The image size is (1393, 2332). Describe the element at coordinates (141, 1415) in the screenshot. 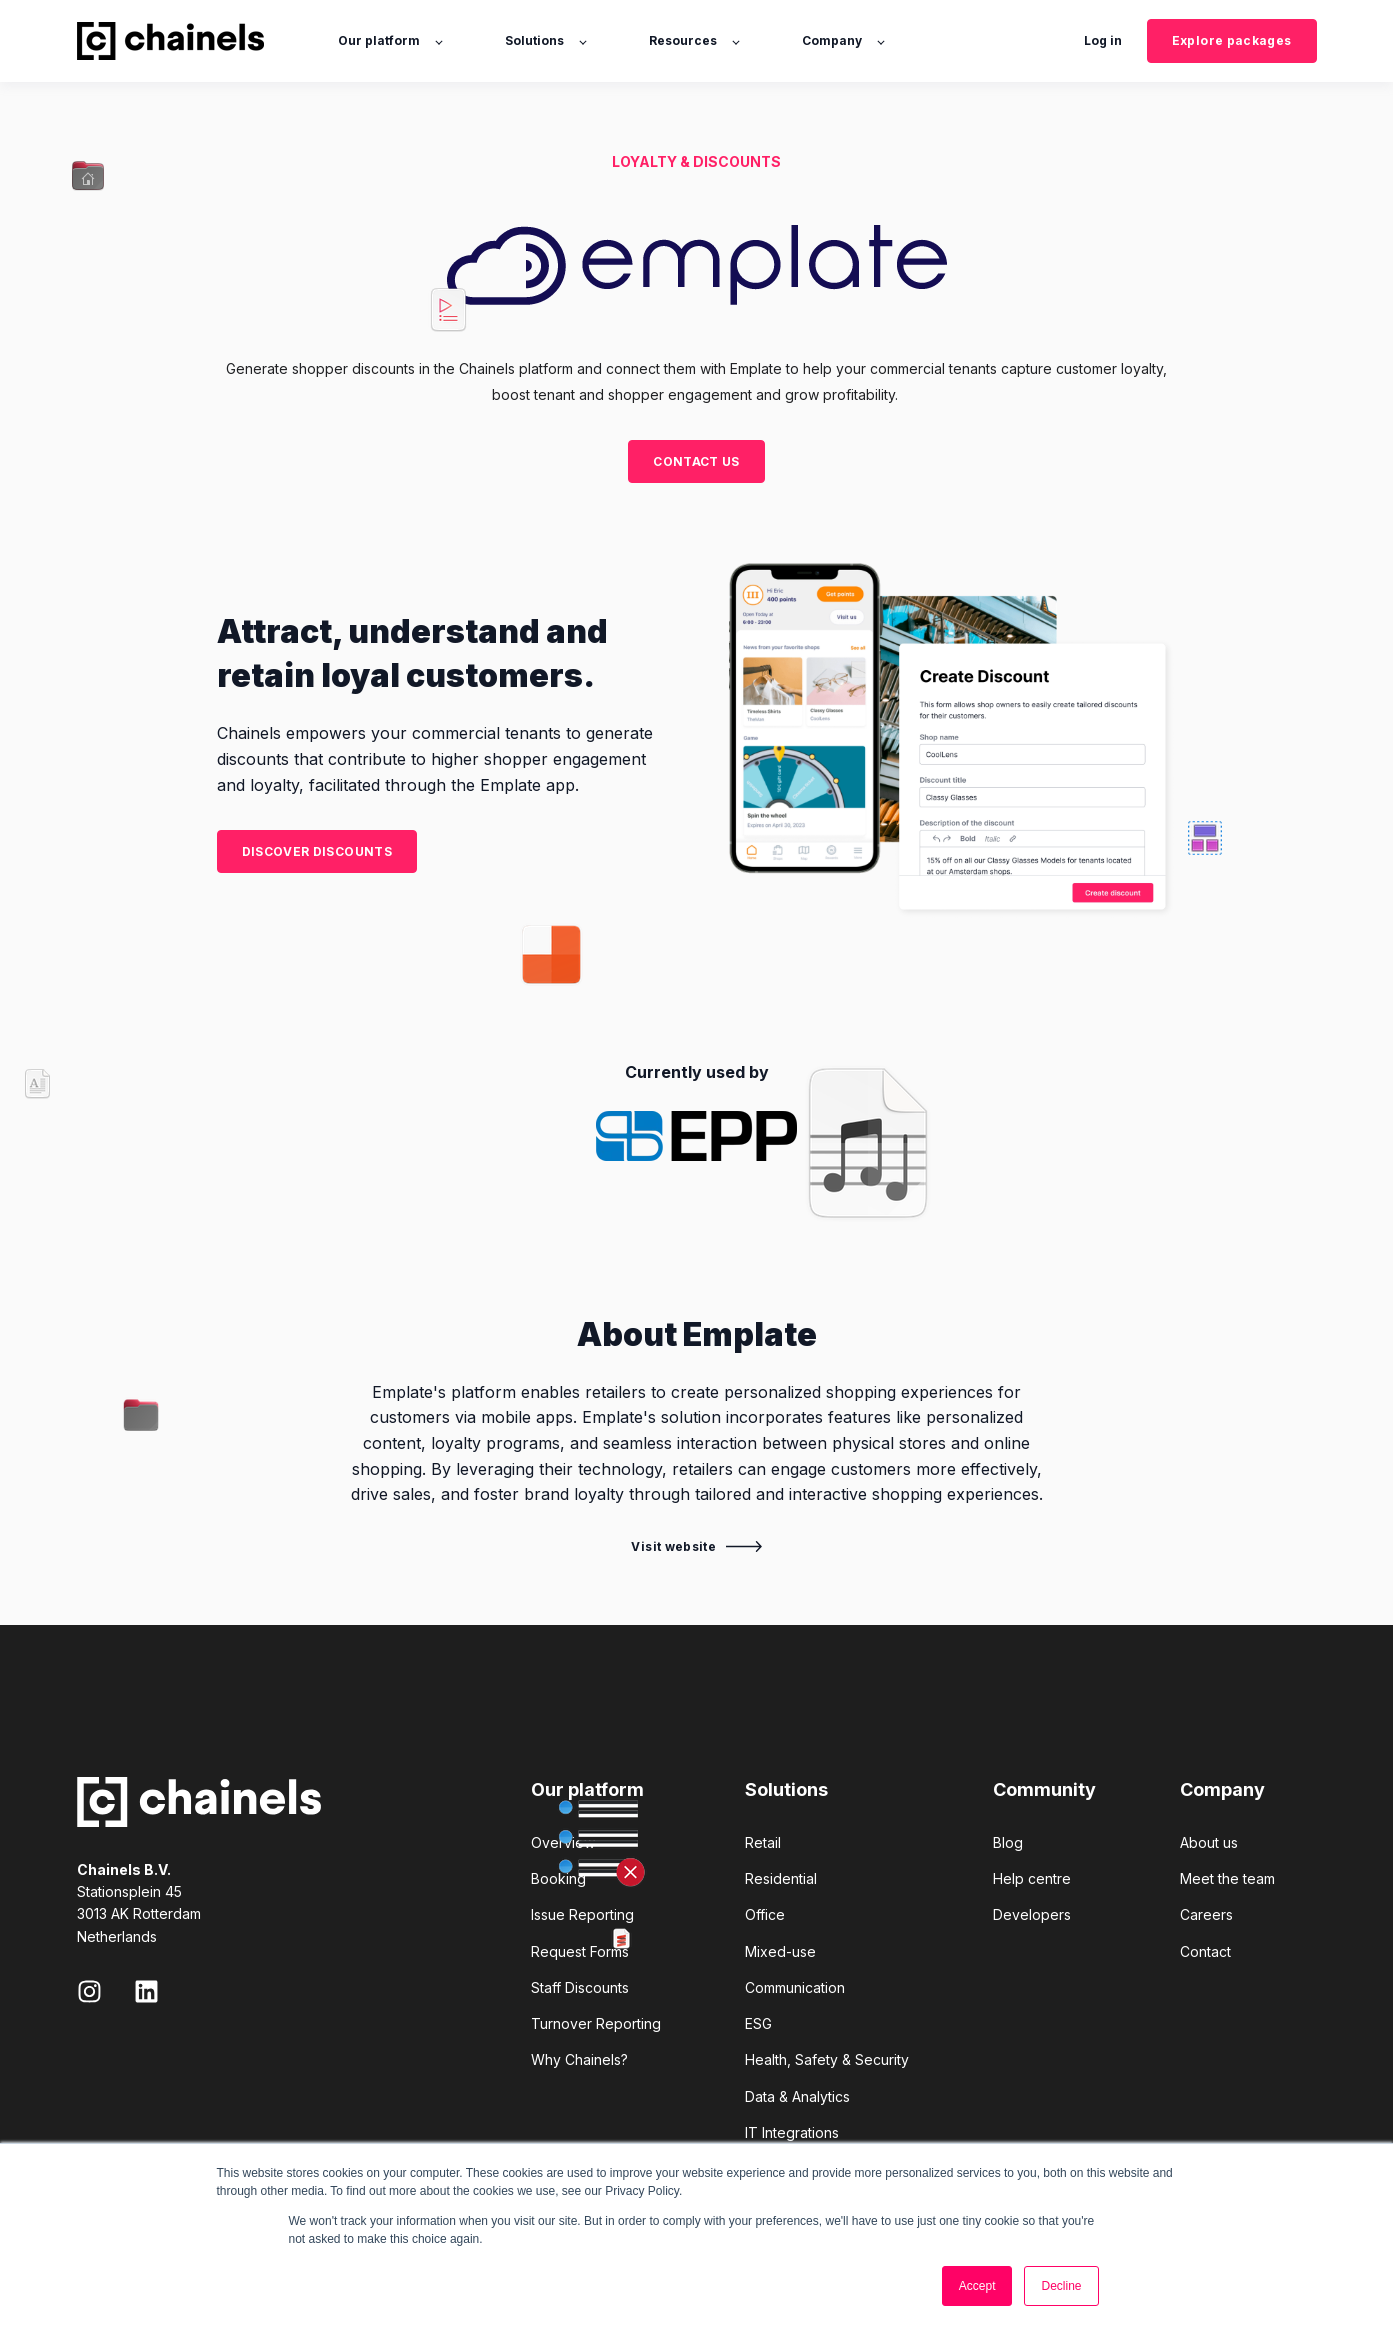

I see `open folder to view contents` at that location.